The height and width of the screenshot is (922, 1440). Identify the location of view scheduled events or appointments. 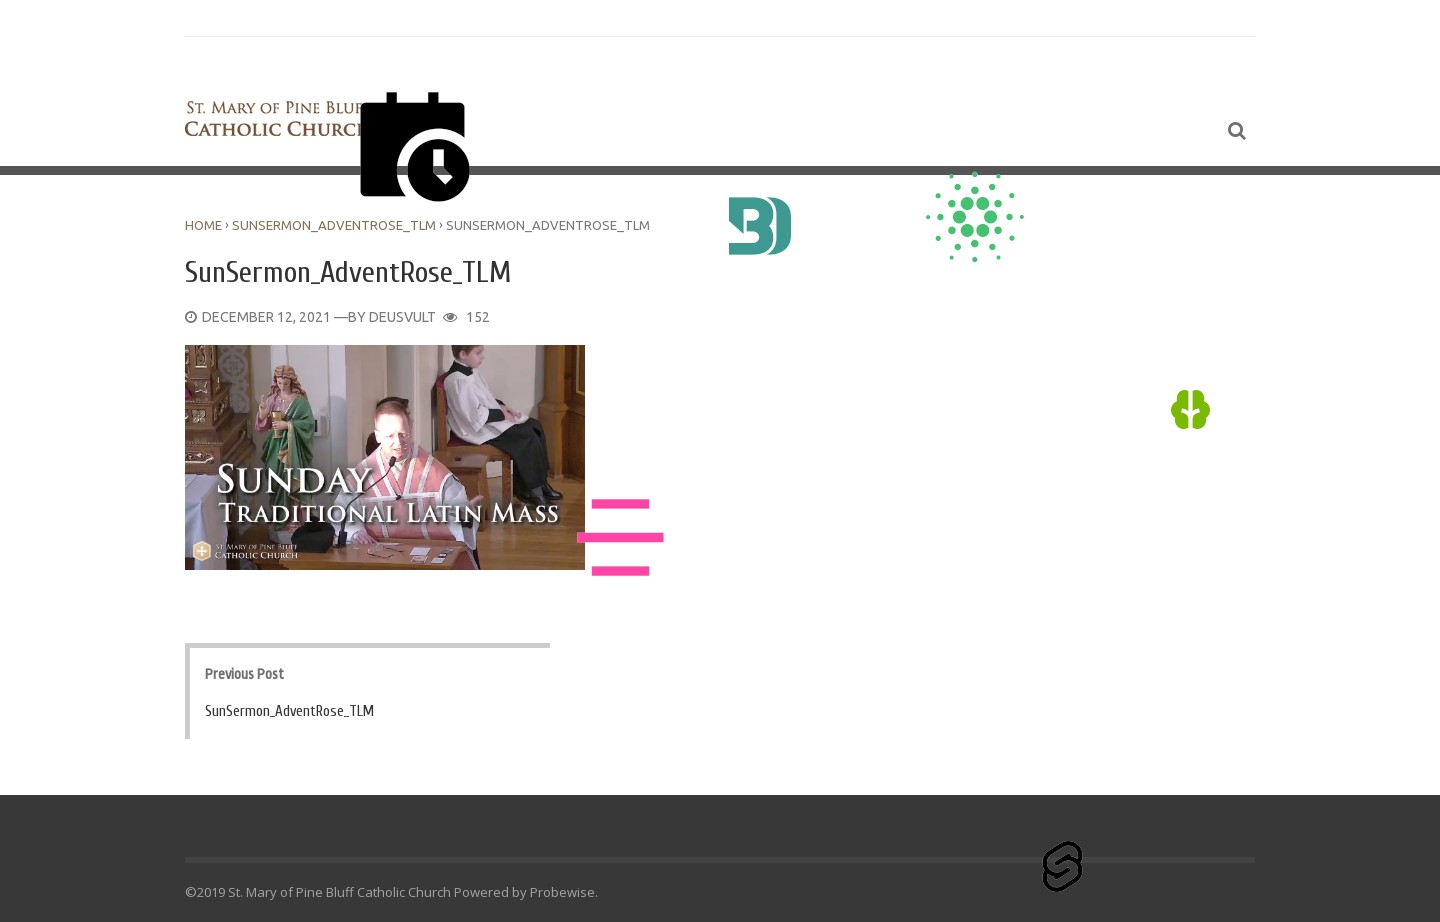
(412, 149).